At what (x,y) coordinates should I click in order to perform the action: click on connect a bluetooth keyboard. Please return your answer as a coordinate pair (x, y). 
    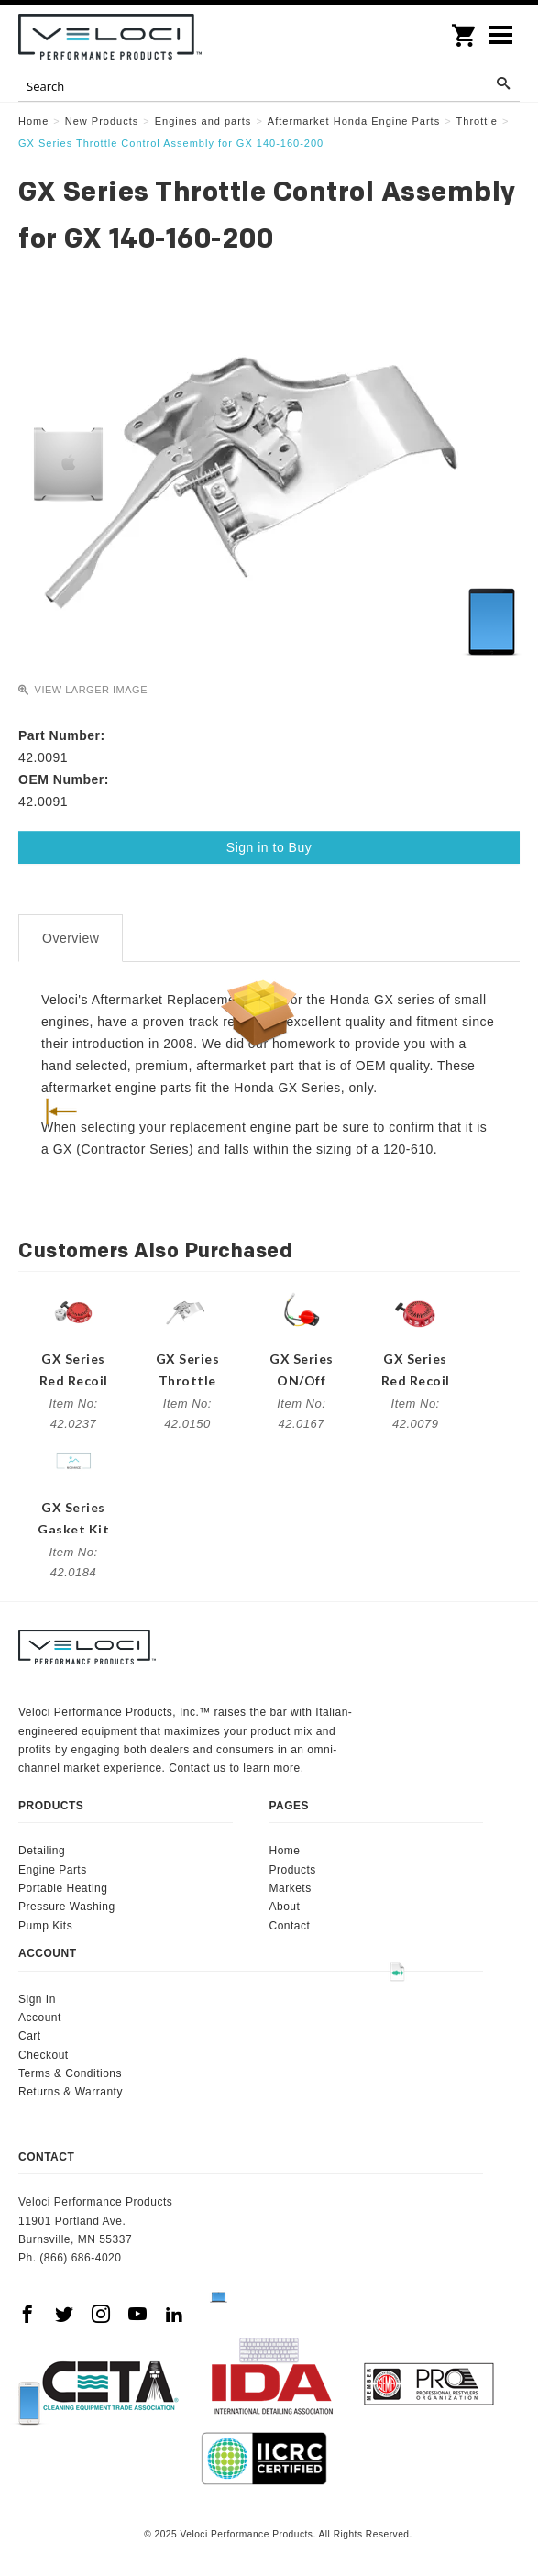
    Looking at the image, I should click on (269, 2349).